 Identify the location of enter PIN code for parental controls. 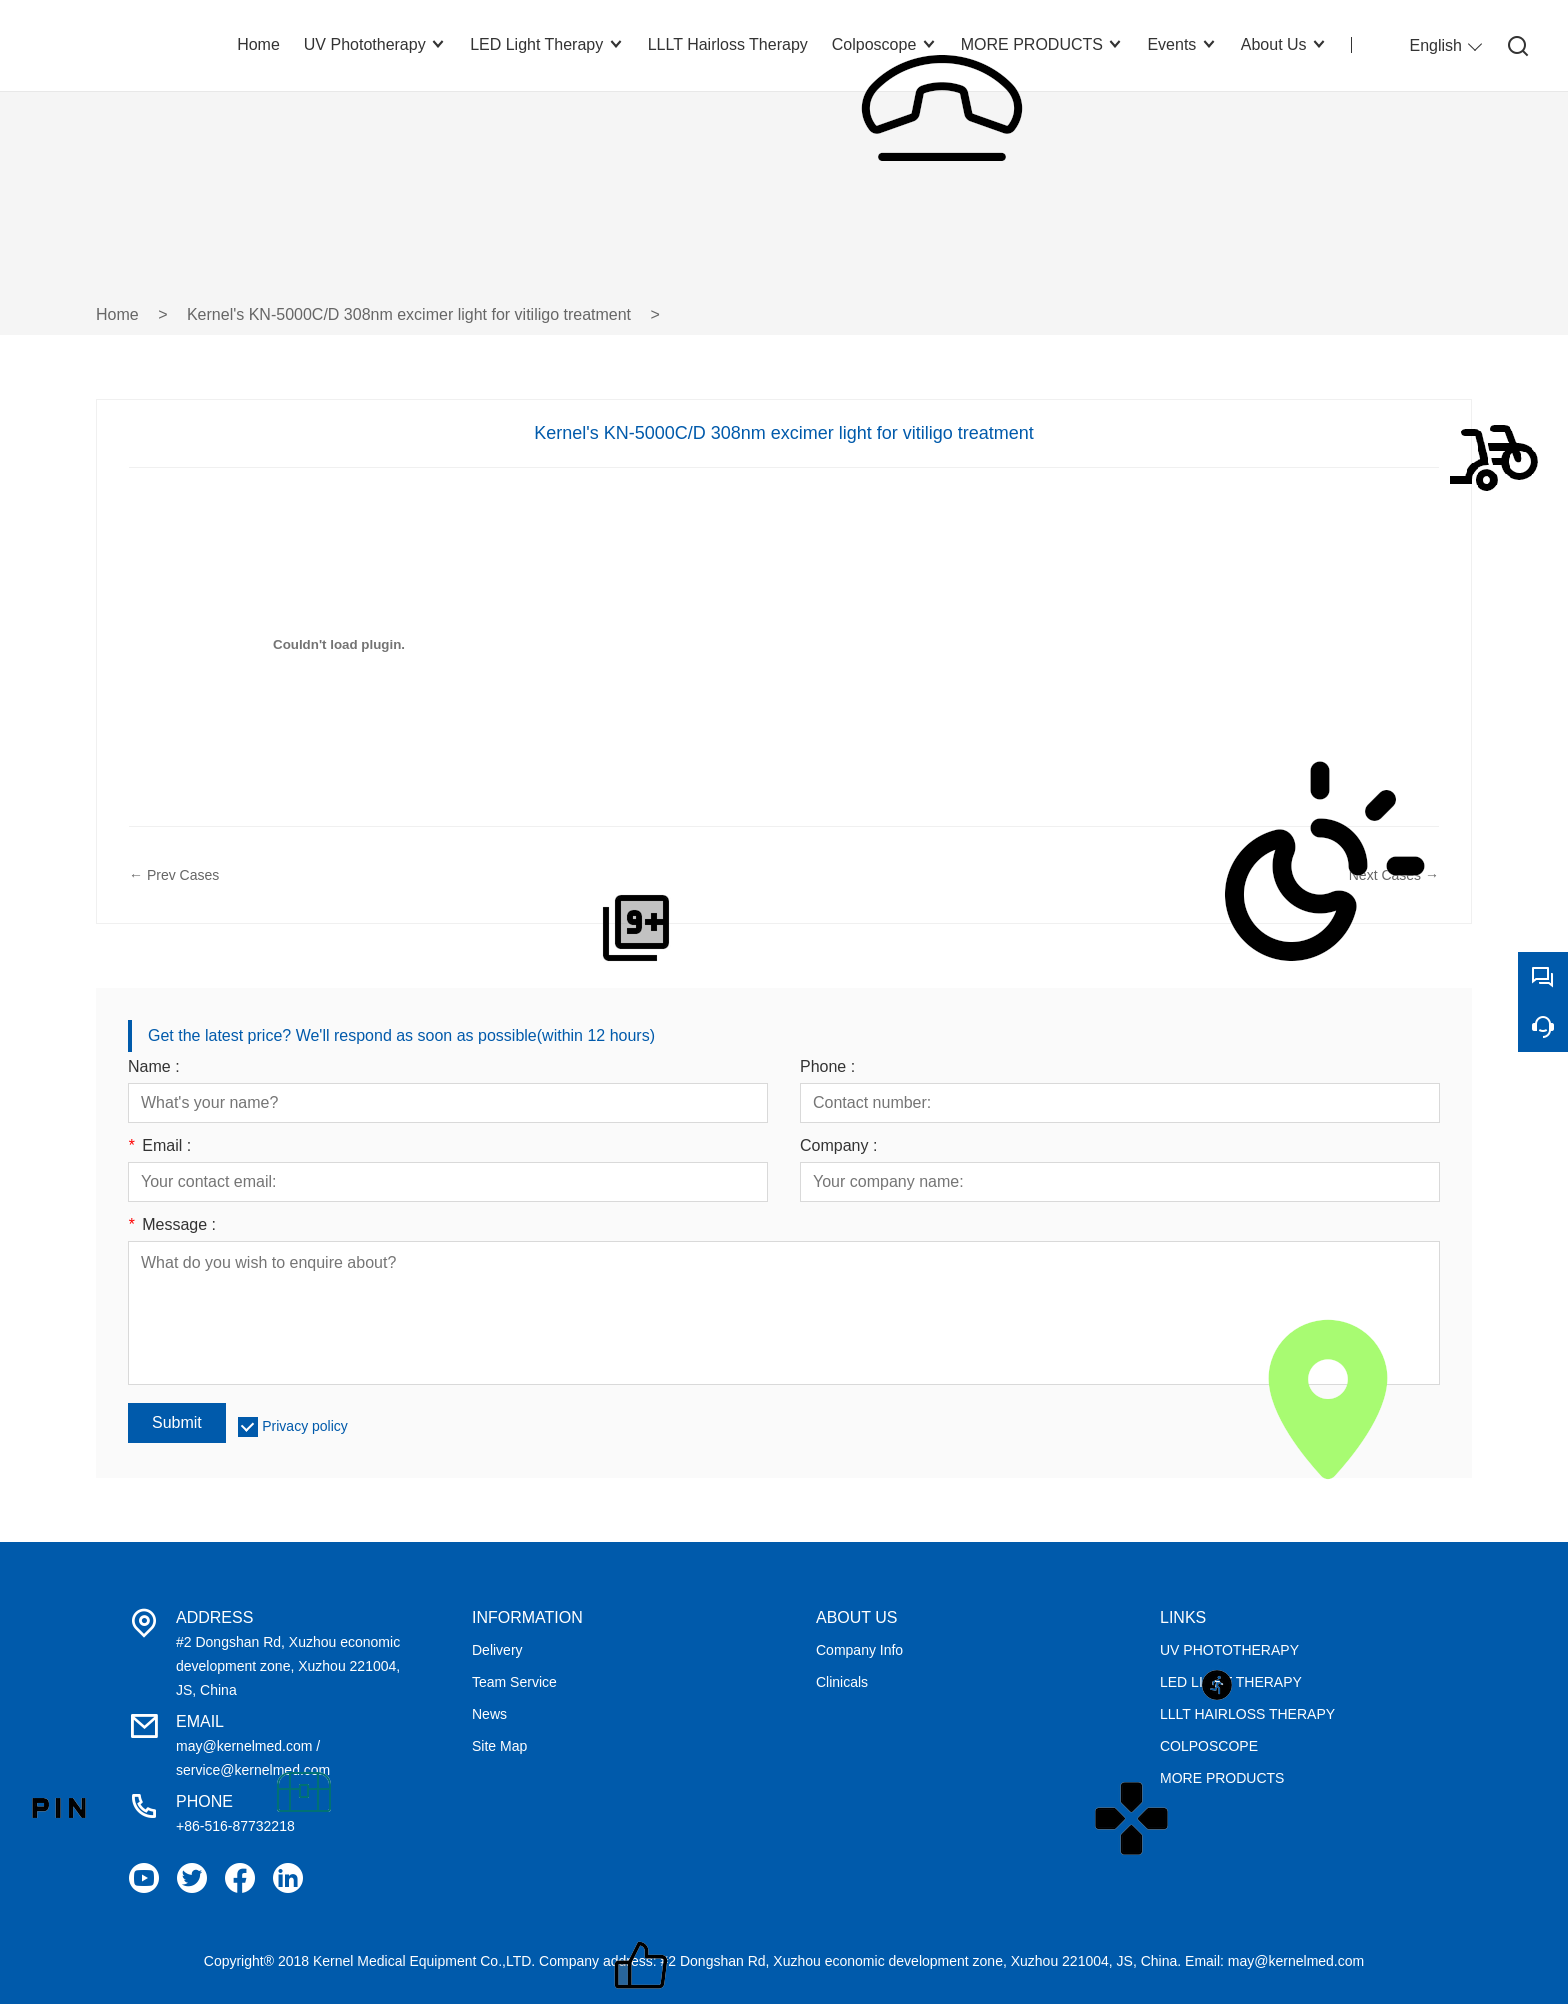
(59, 1808).